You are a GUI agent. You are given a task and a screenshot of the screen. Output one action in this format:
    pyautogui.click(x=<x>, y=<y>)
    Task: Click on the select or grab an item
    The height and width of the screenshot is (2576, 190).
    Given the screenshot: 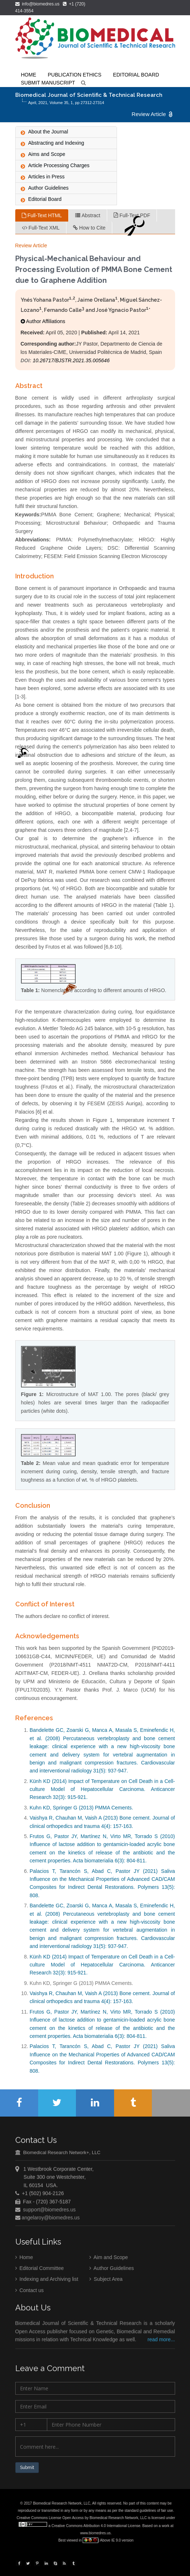 What is the action you would take?
    pyautogui.click(x=134, y=226)
    